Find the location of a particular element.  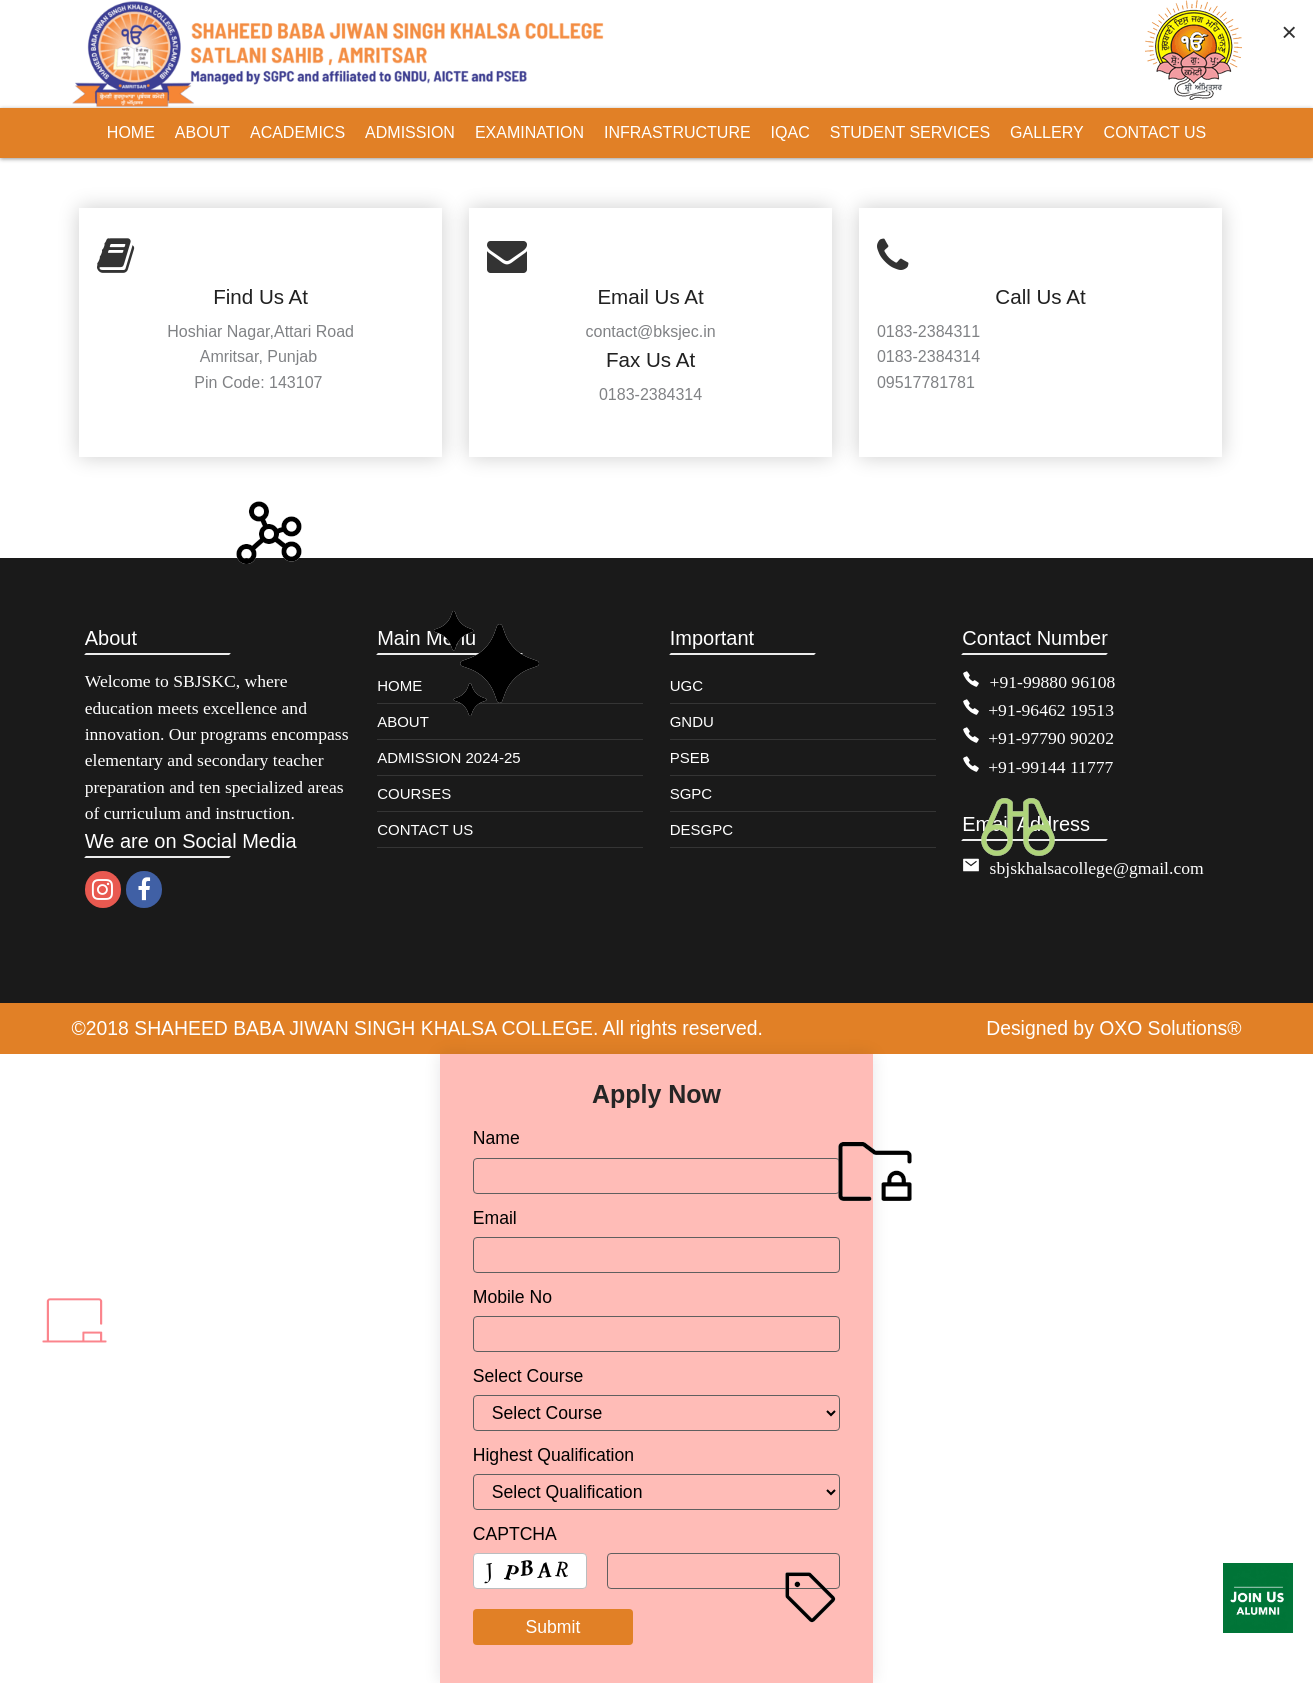

access a password-protected folder is located at coordinates (875, 1170).